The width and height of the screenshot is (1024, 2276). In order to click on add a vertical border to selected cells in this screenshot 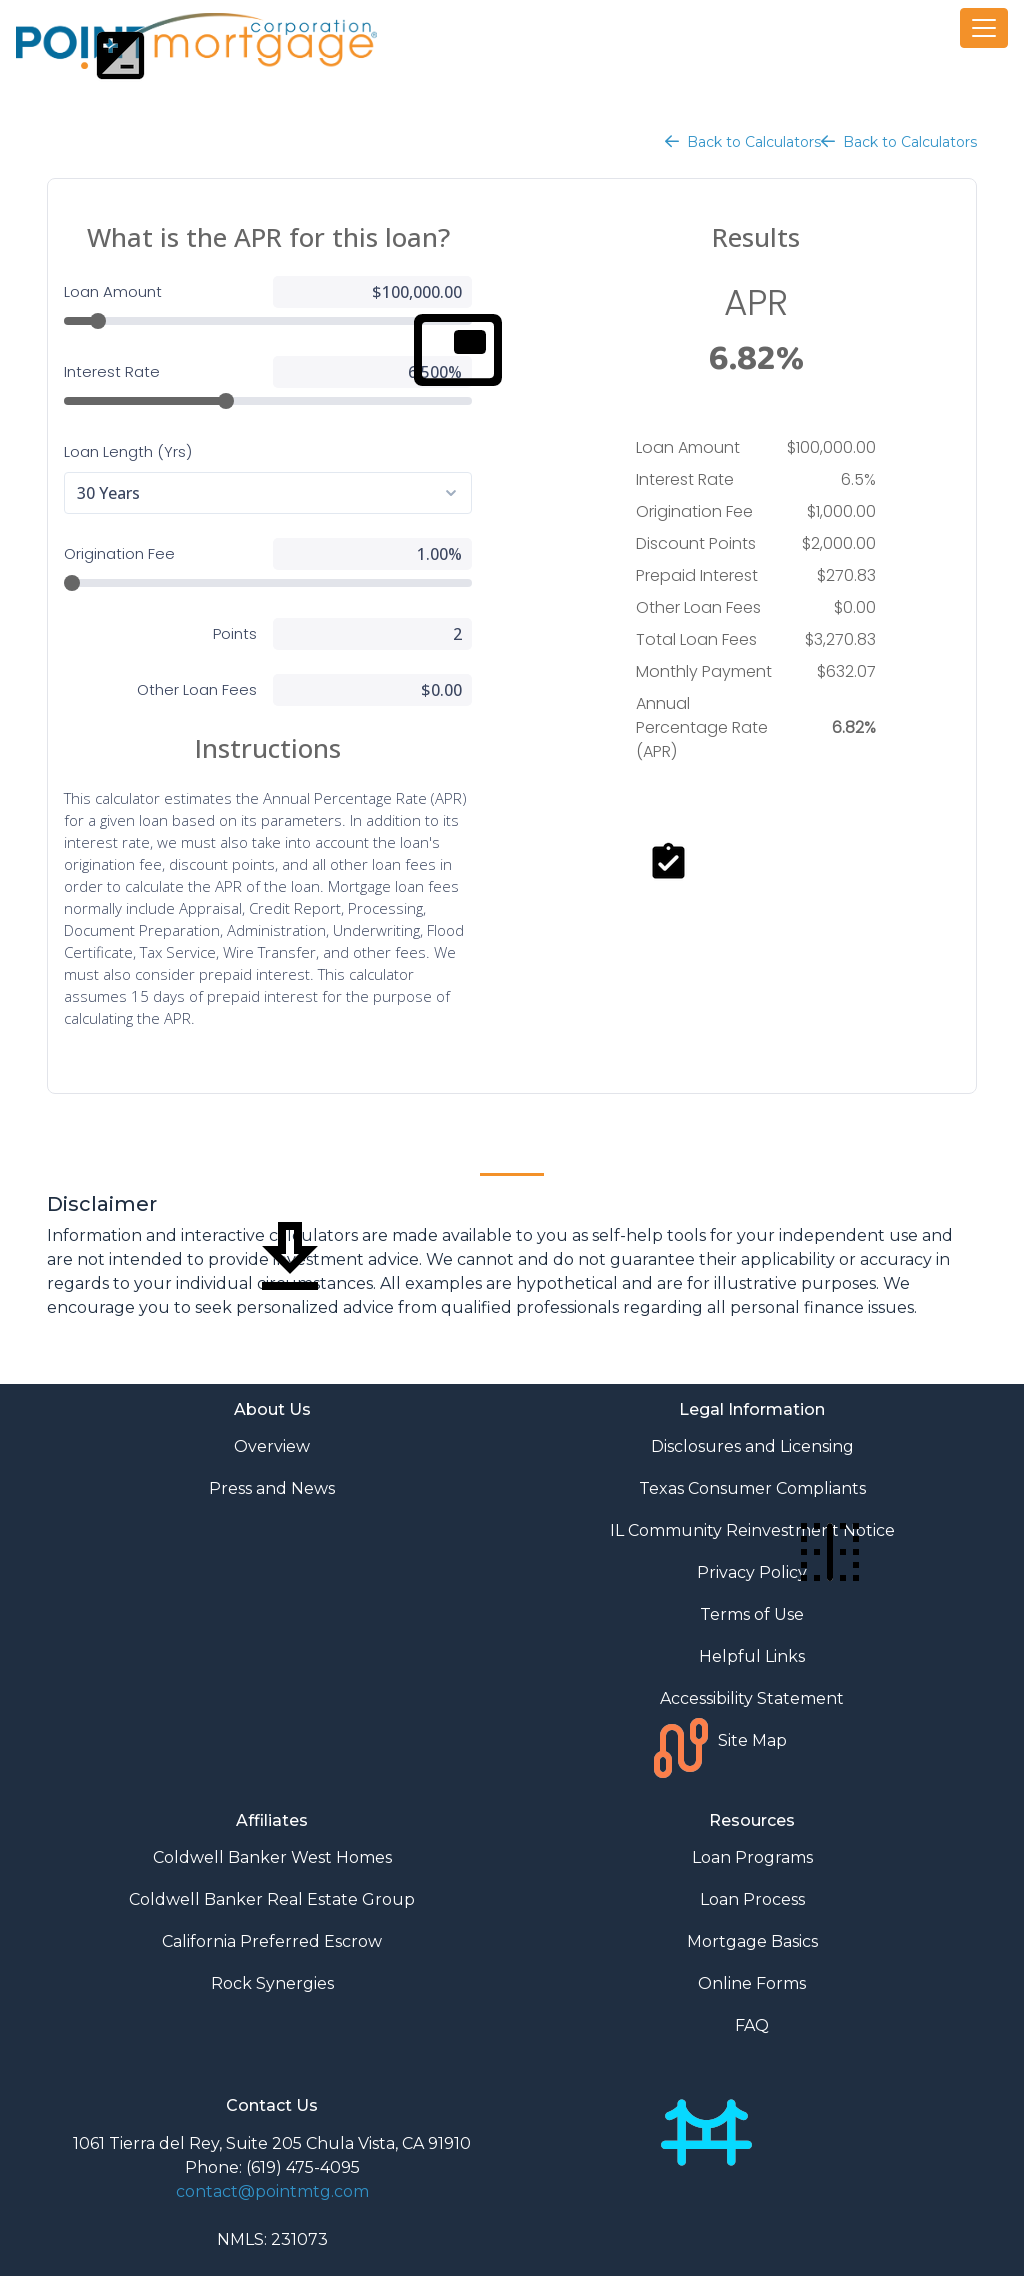, I will do `click(830, 1552)`.